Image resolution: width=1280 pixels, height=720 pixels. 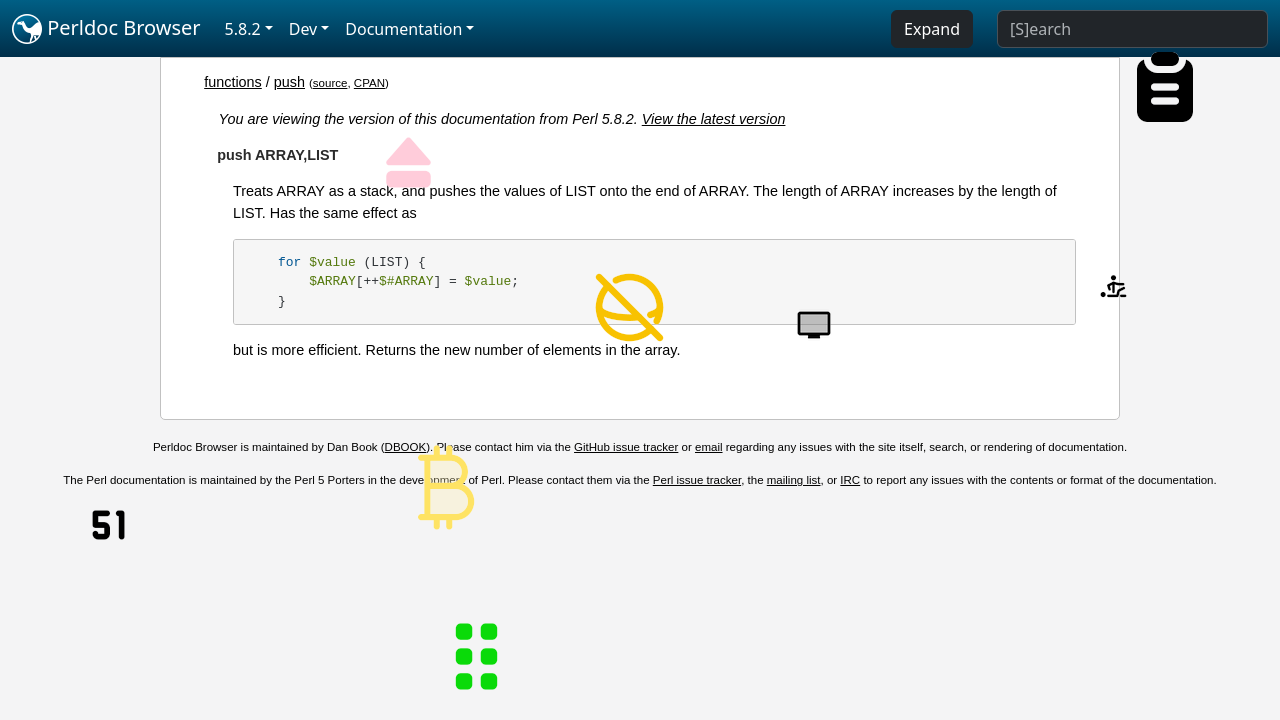 What do you see at coordinates (110, 525) in the screenshot?
I see `indicates item number 51 in a list or sequence` at bounding box center [110, 525].